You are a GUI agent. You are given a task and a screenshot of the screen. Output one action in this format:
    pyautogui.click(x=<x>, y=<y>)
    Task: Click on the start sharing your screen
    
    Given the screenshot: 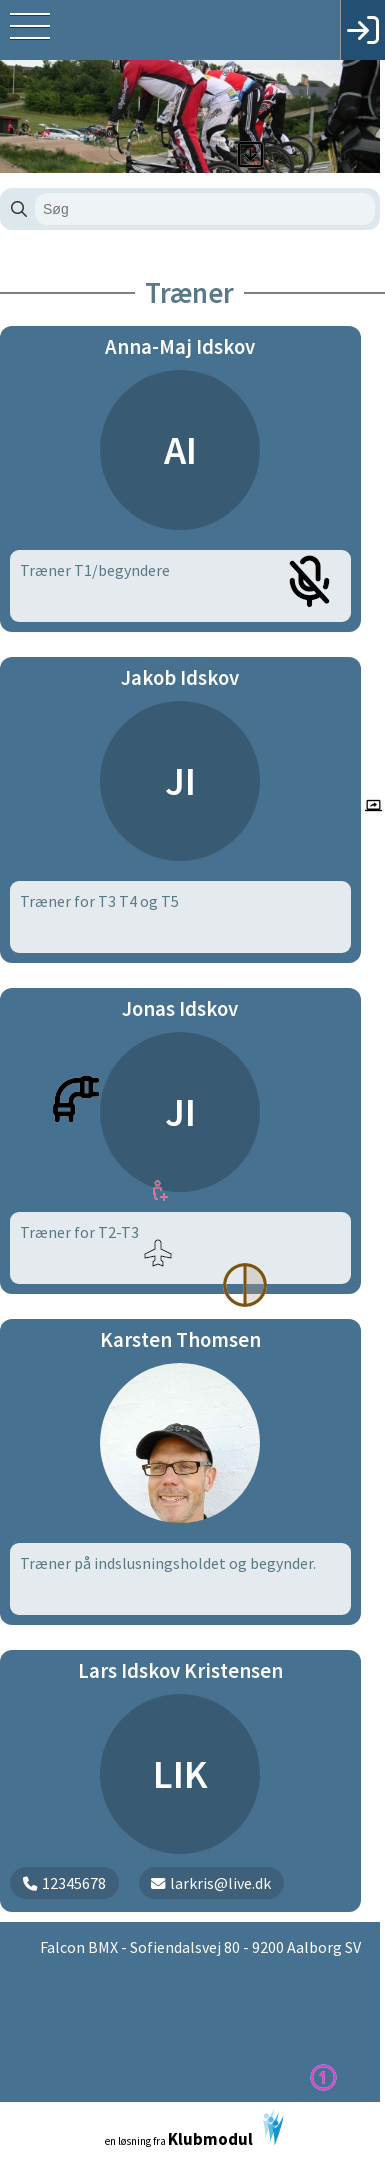 What is the action you would take?
    pyautogui.click(x=373, y=805)
    